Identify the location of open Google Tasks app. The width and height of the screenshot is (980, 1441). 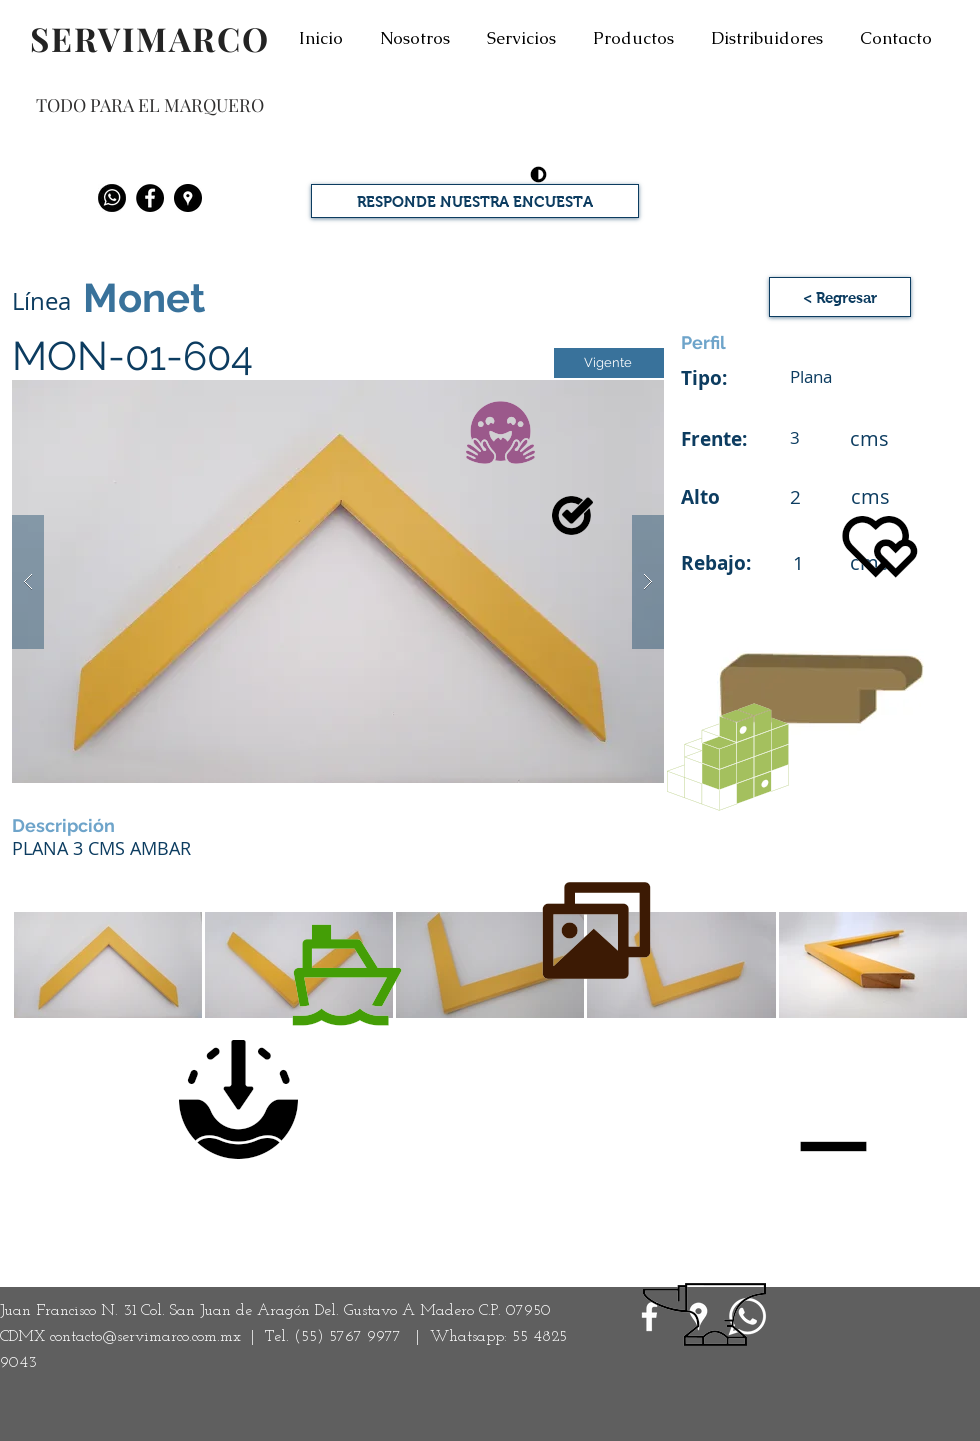
(572, 515).